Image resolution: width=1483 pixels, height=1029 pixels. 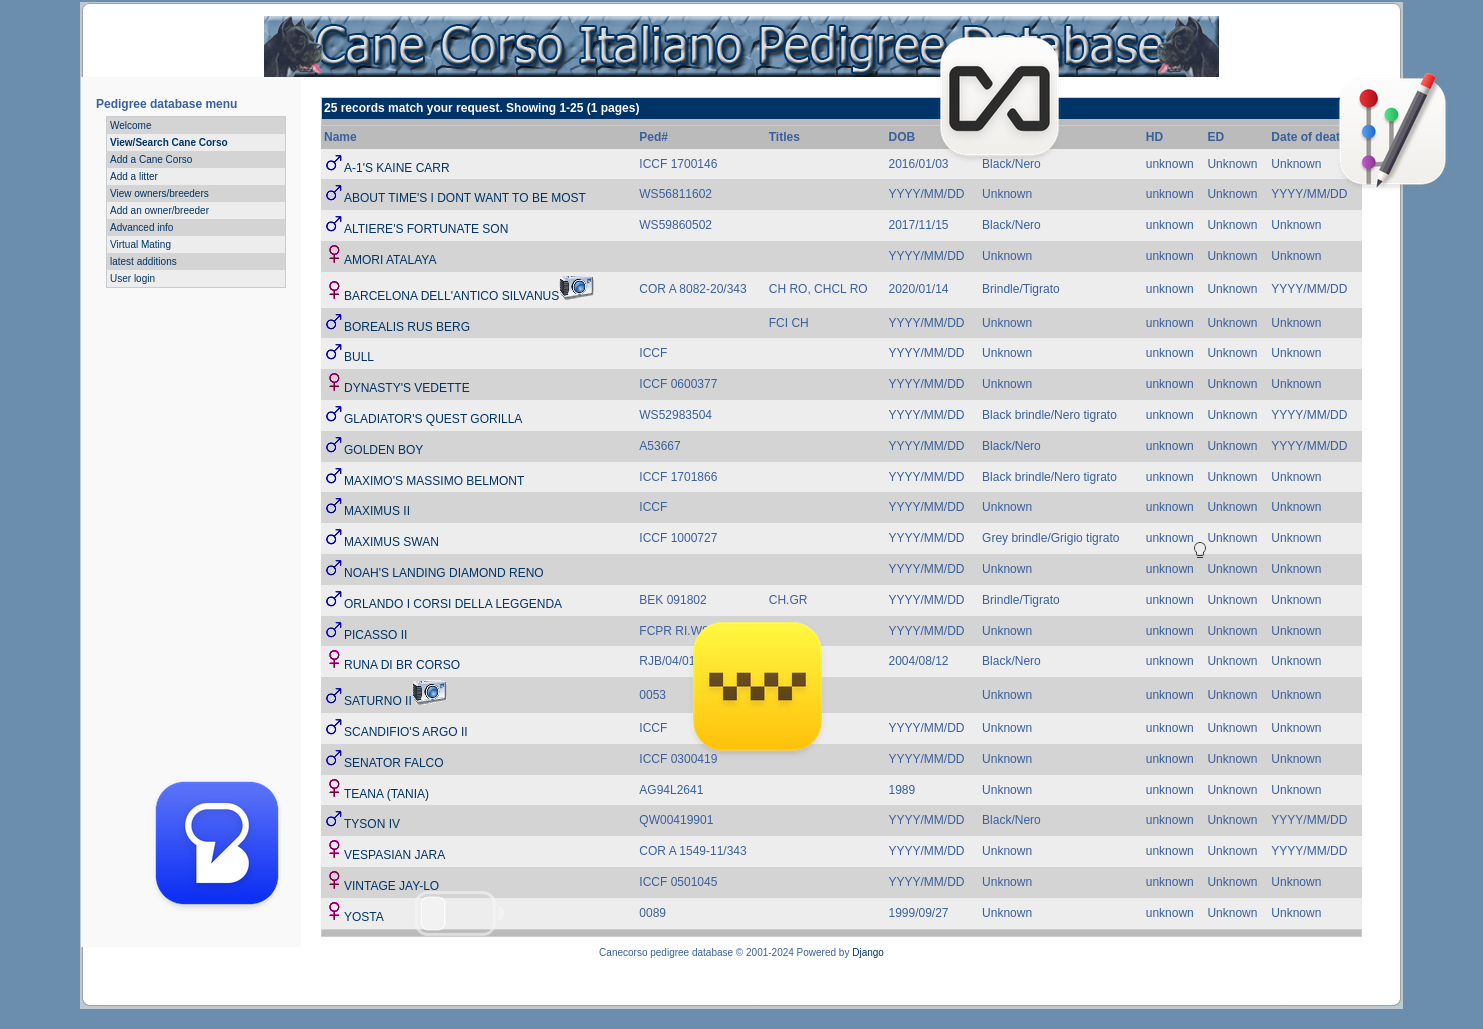 I want to click on open AnythingLLM app, so click(x=999, y=96).